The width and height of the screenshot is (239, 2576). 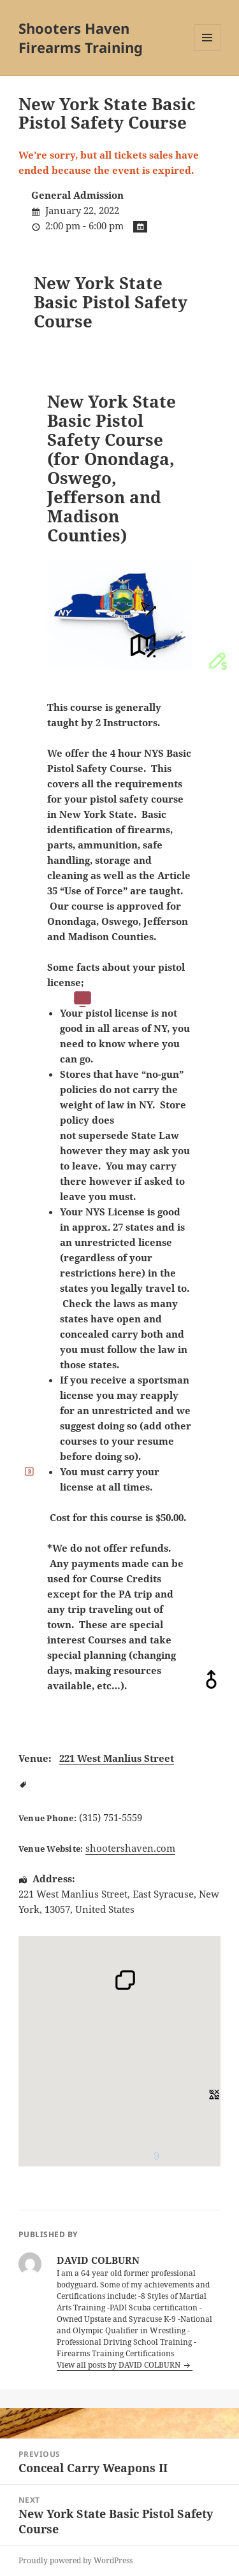 I want to click on view display settings, so click(x=82, y=998).